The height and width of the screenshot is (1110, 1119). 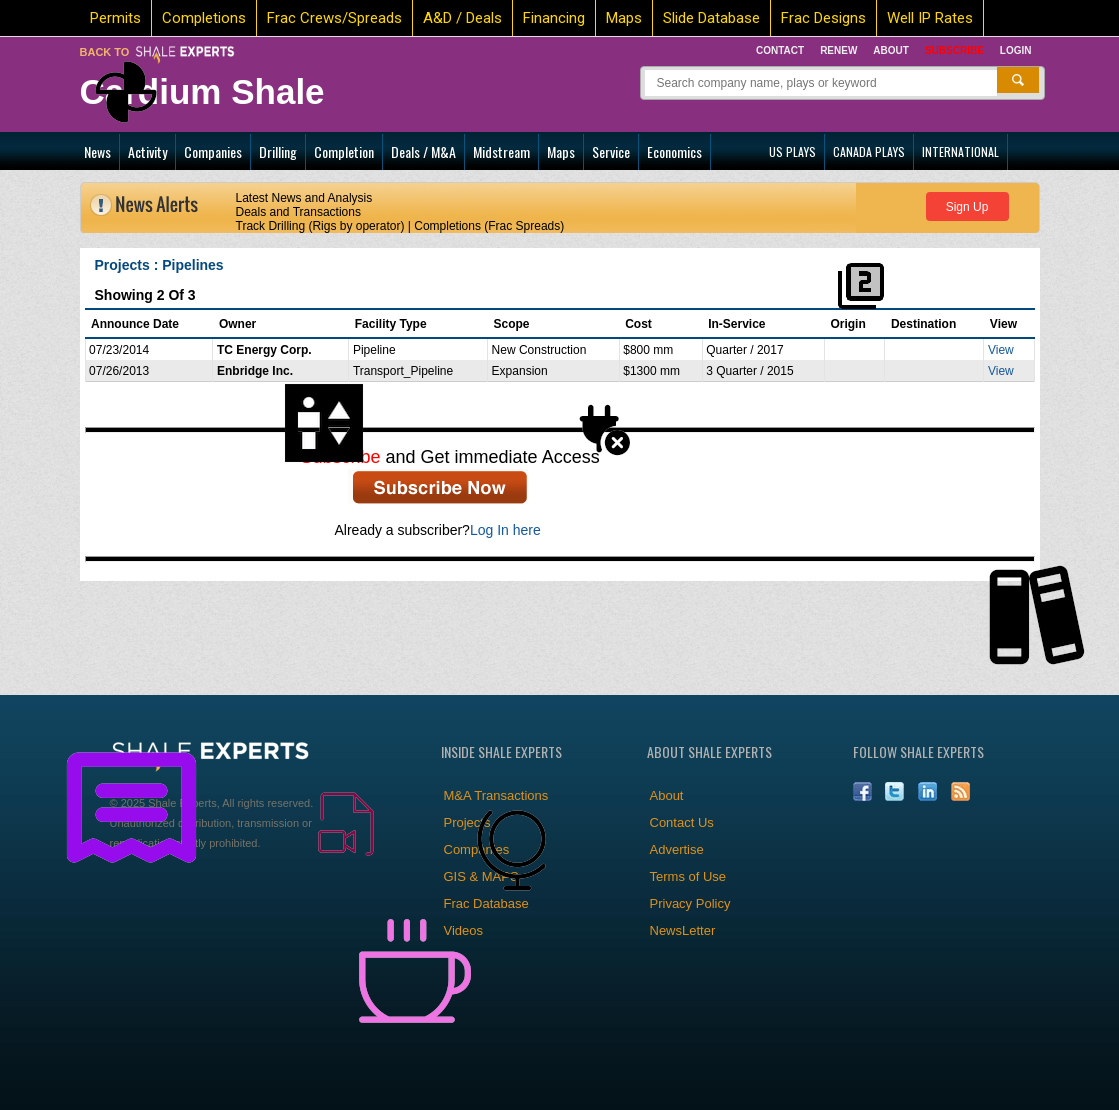 What do you see at coordinates (1033, 617) in the screenshot?
I see `access your library or book collection` at bounding box center [1033, 617].